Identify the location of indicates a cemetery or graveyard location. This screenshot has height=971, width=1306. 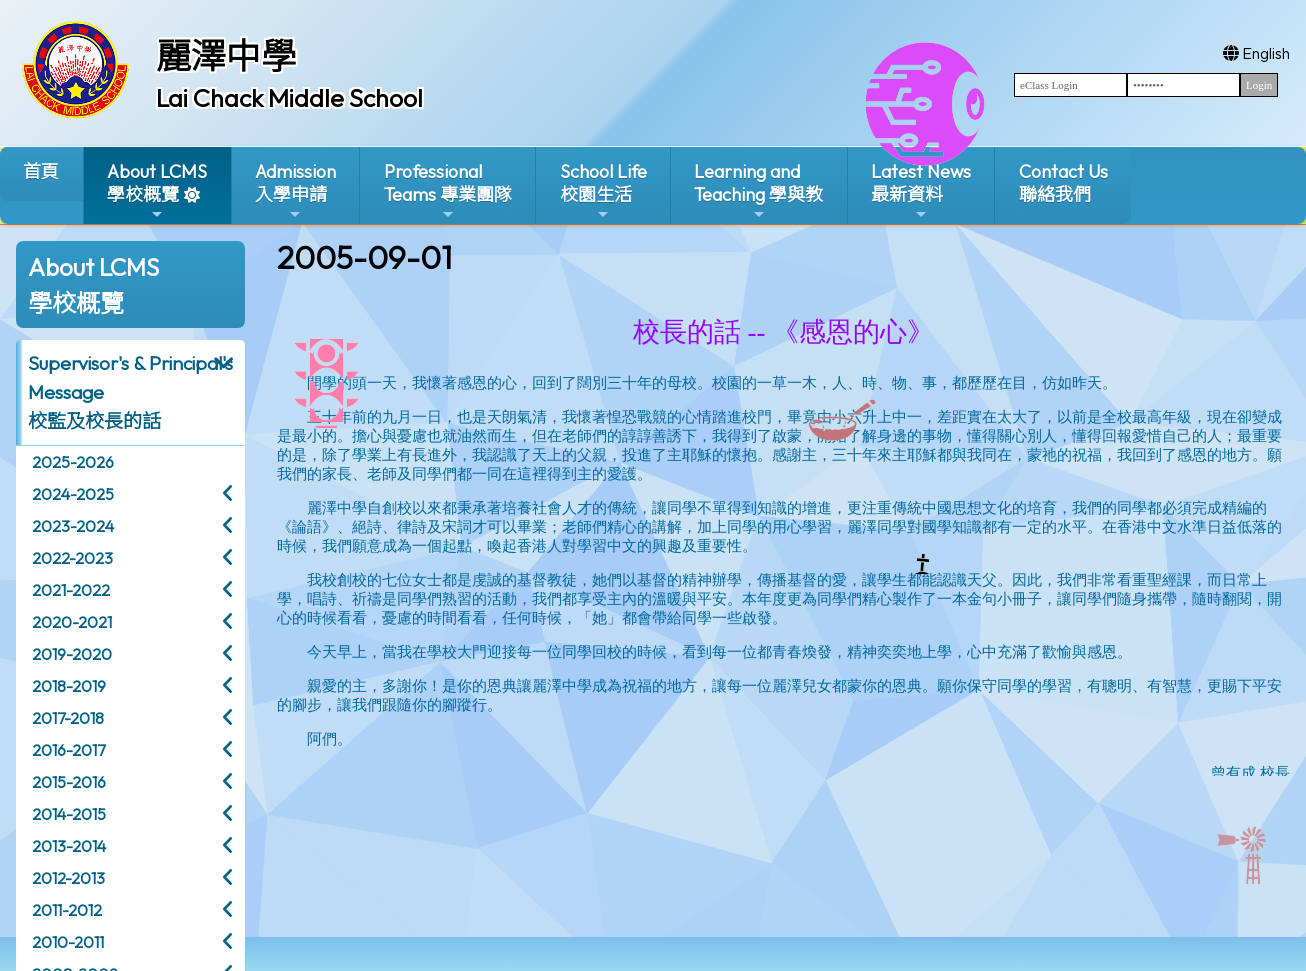
(922, 564).